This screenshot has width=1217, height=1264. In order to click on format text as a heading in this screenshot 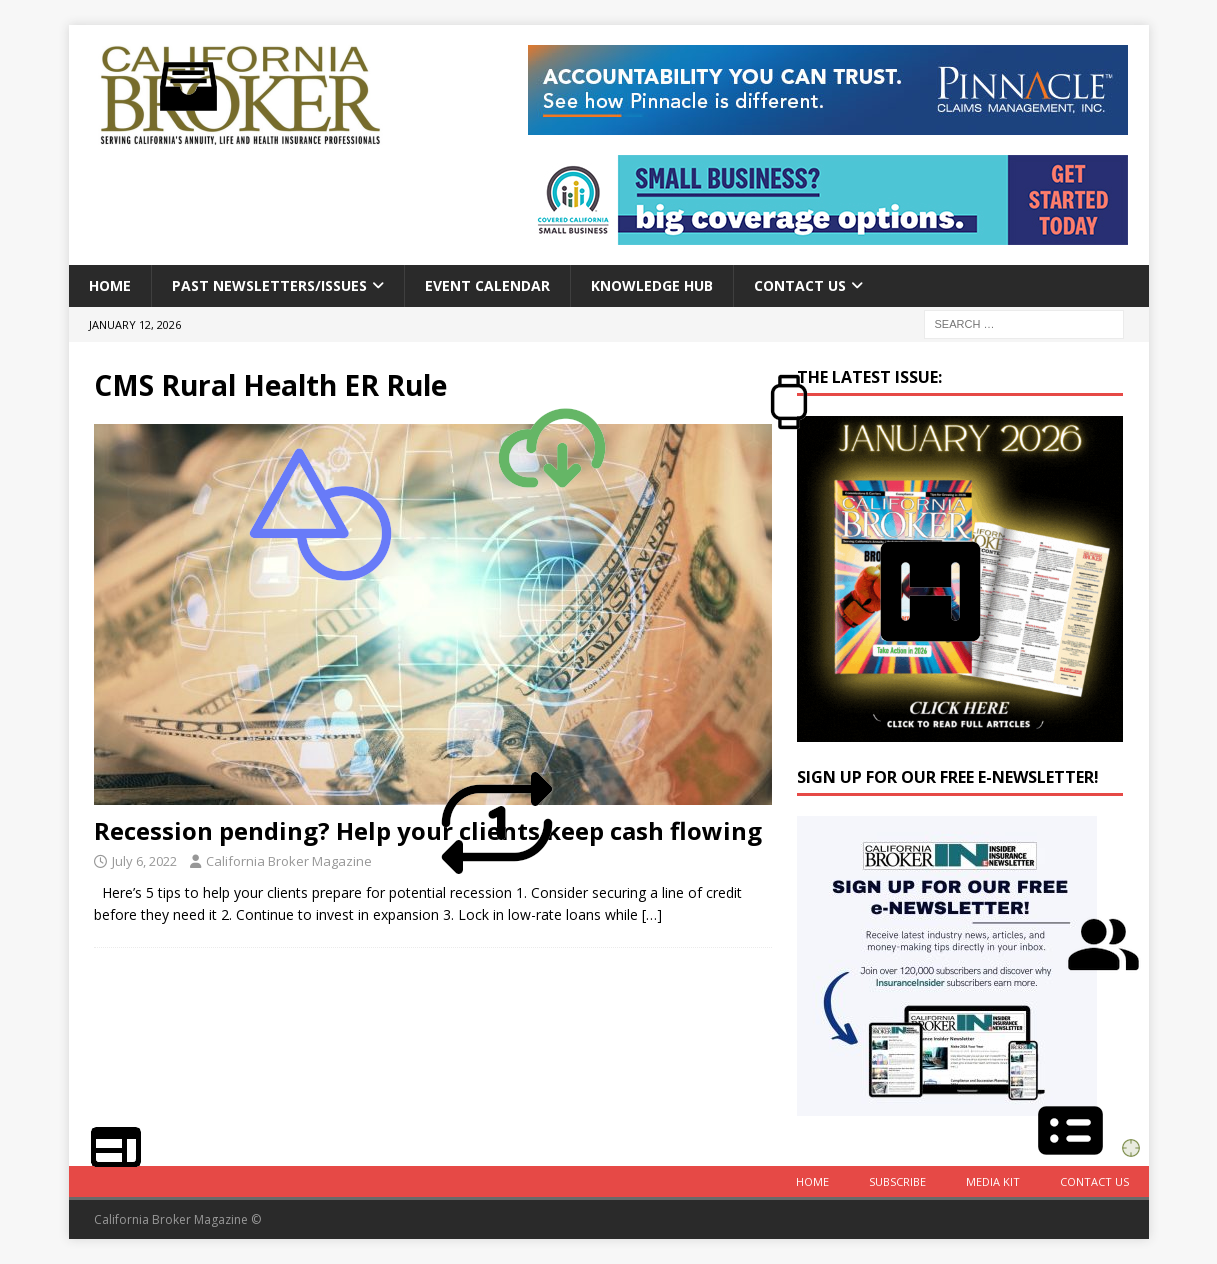, I will do `click(930, 591)`.